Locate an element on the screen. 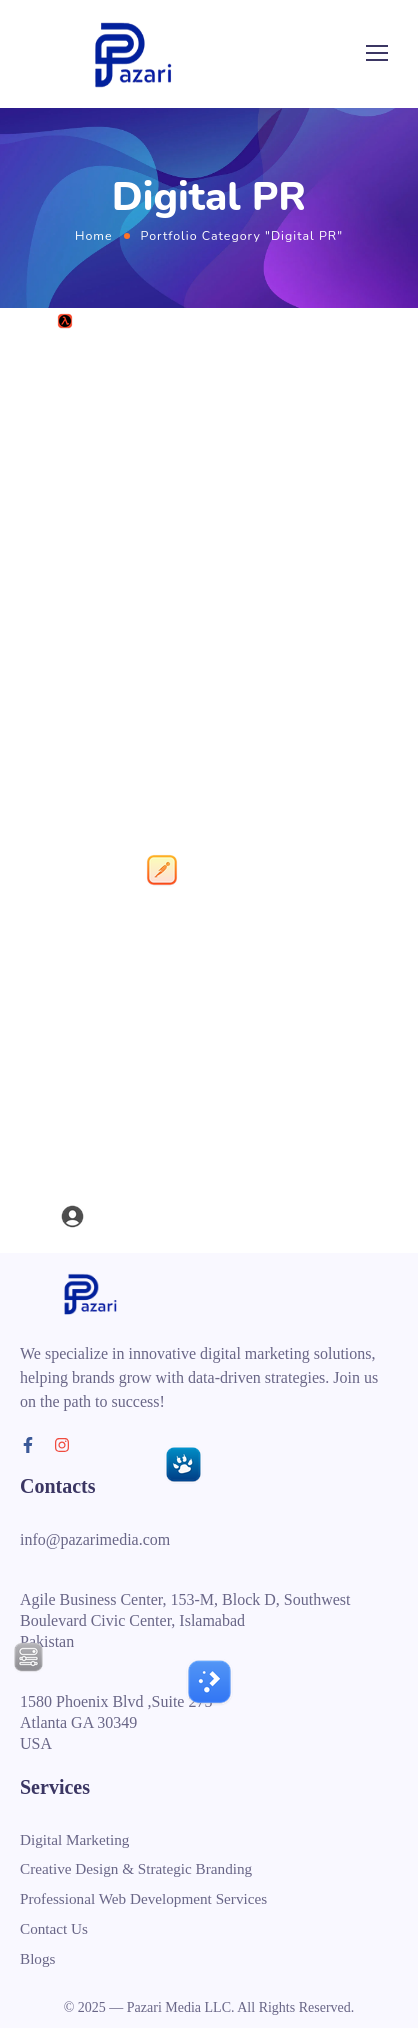 The width and height of the screenshot is (418, 2028). view your user profile is located at coordinates (72, 1216).